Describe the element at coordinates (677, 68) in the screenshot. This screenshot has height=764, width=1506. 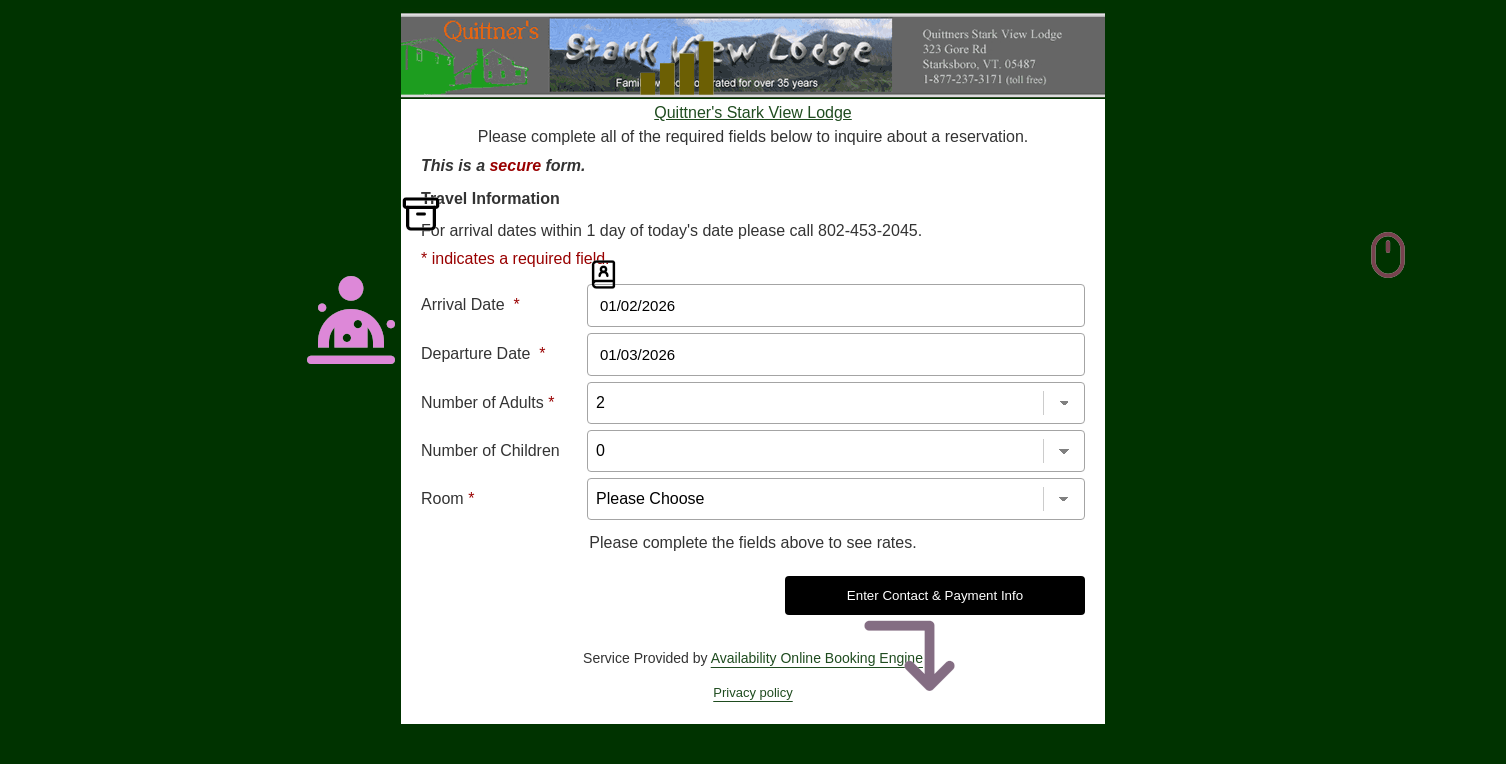
I see `indicates cellular network signal strength` at that location.